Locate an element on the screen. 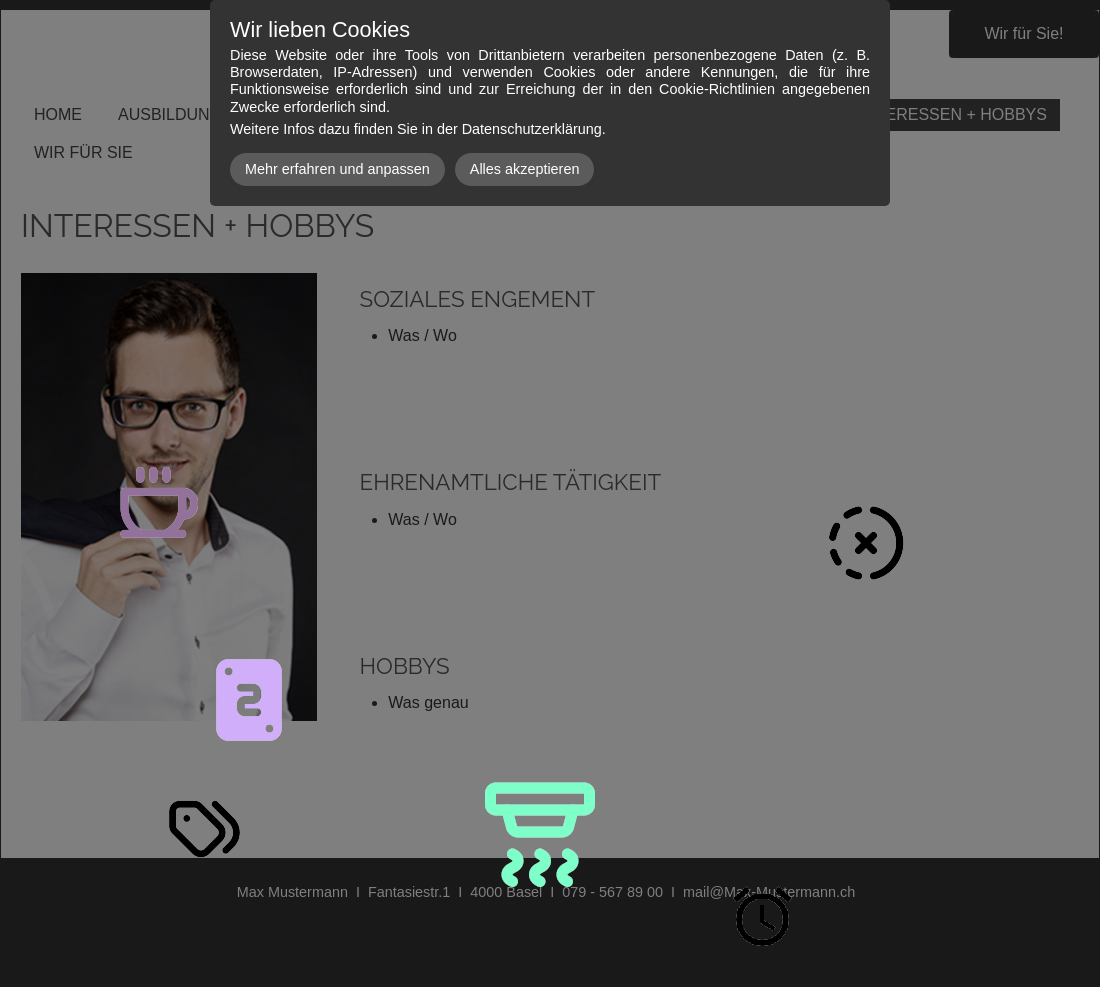 Image resolution: width=1100 pixels, height=987 pixels. smoke detector alert or status indicator is located at coordinates (540, 832).